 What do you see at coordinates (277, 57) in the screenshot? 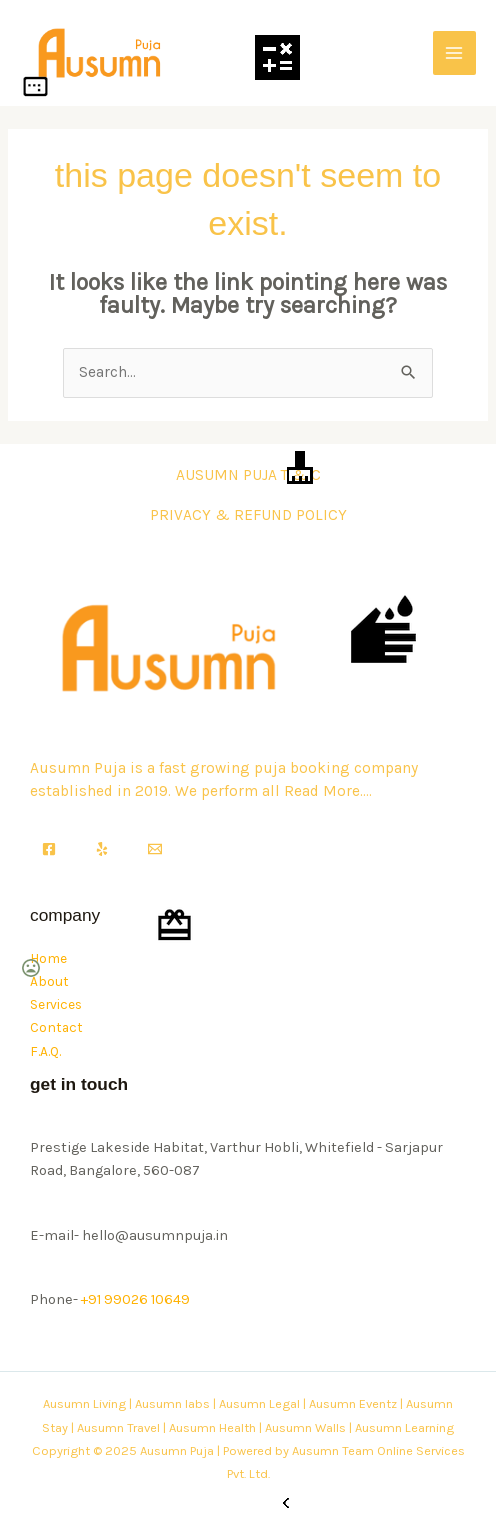
I see `open calculator app` at bounding box center [277, 57].